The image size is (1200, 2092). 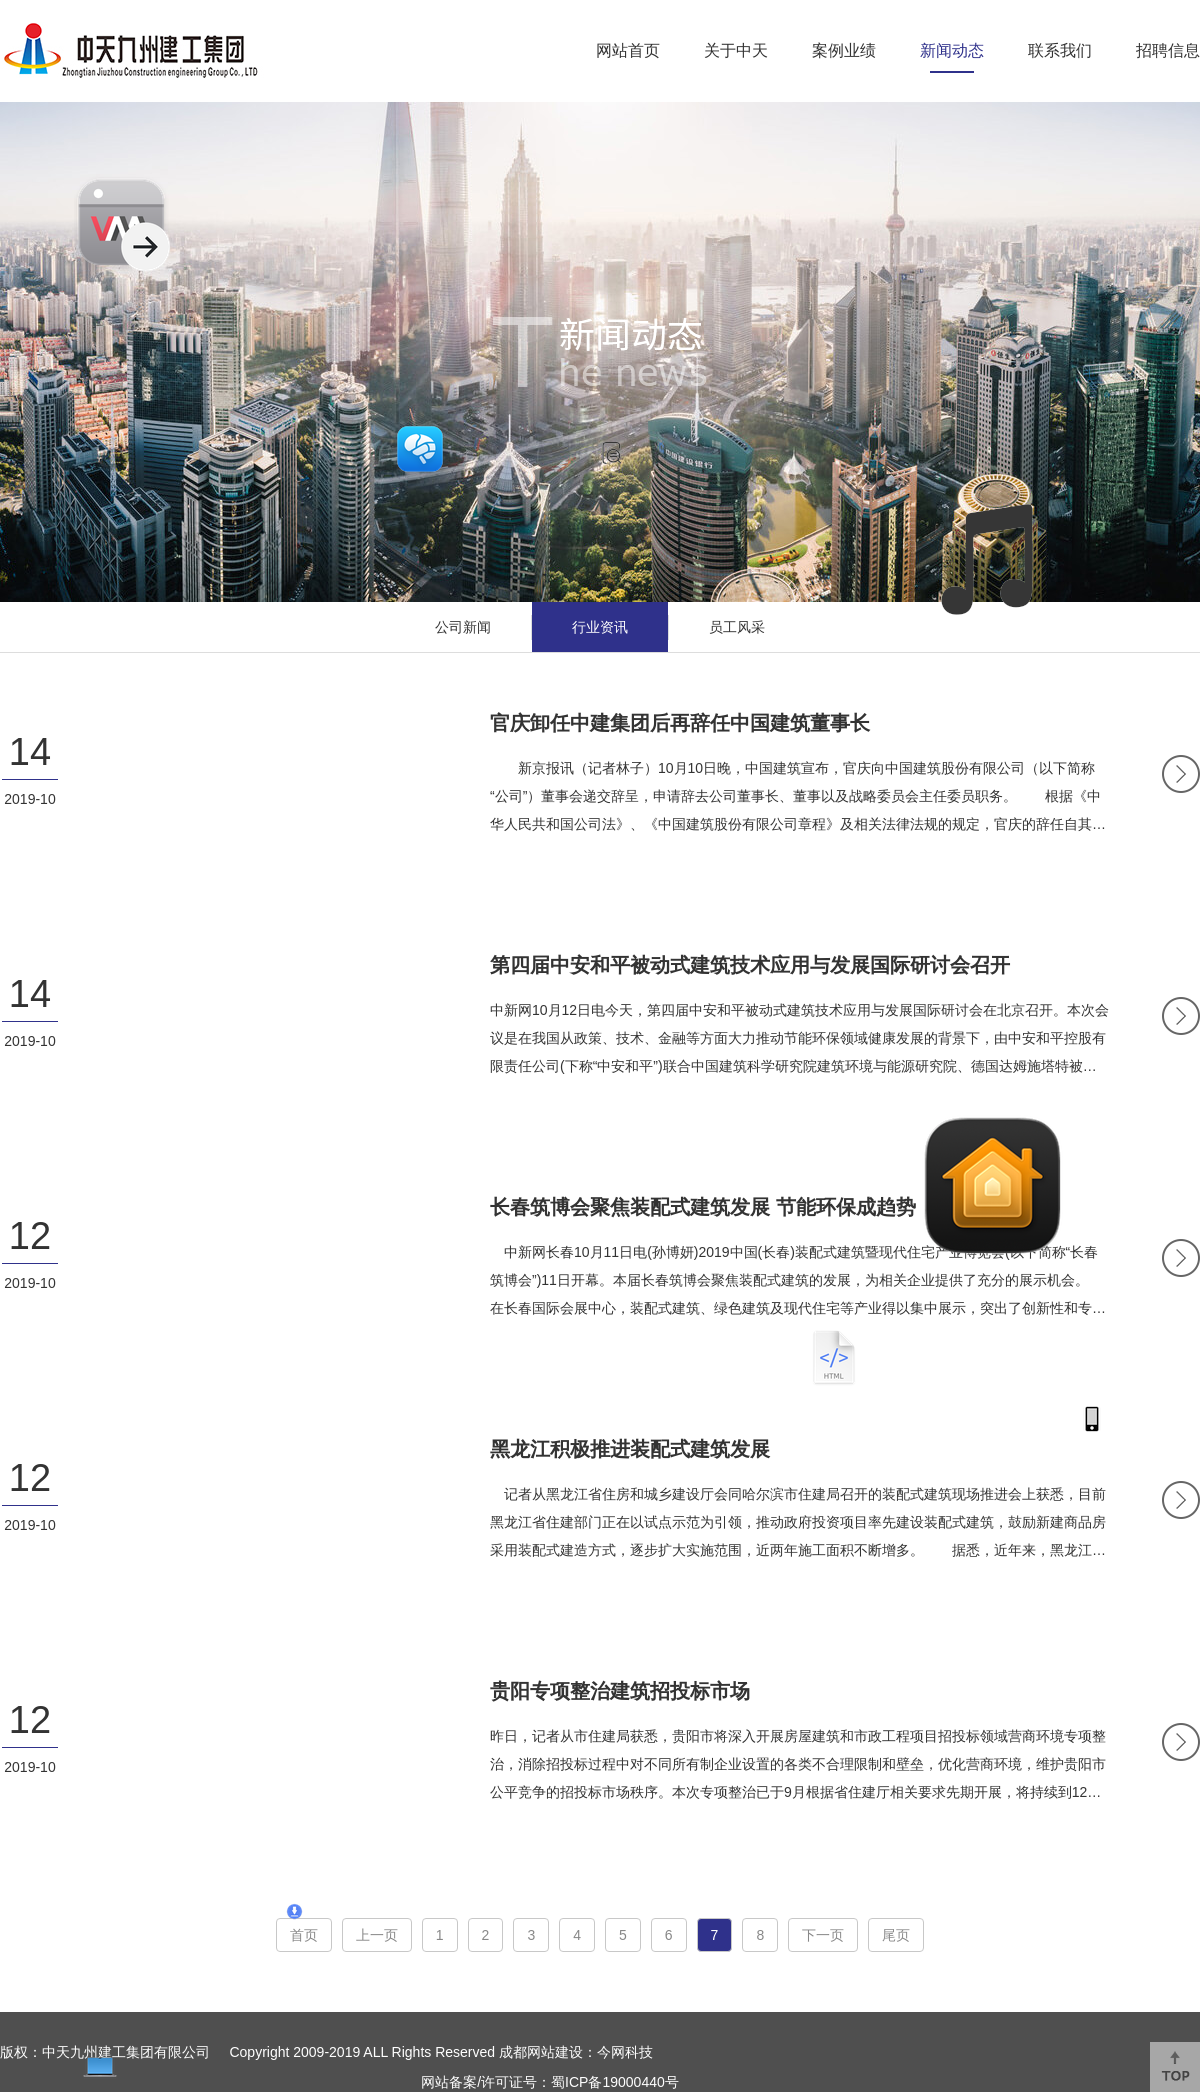 I want to click on open the music app, so click(x=988, y=563).